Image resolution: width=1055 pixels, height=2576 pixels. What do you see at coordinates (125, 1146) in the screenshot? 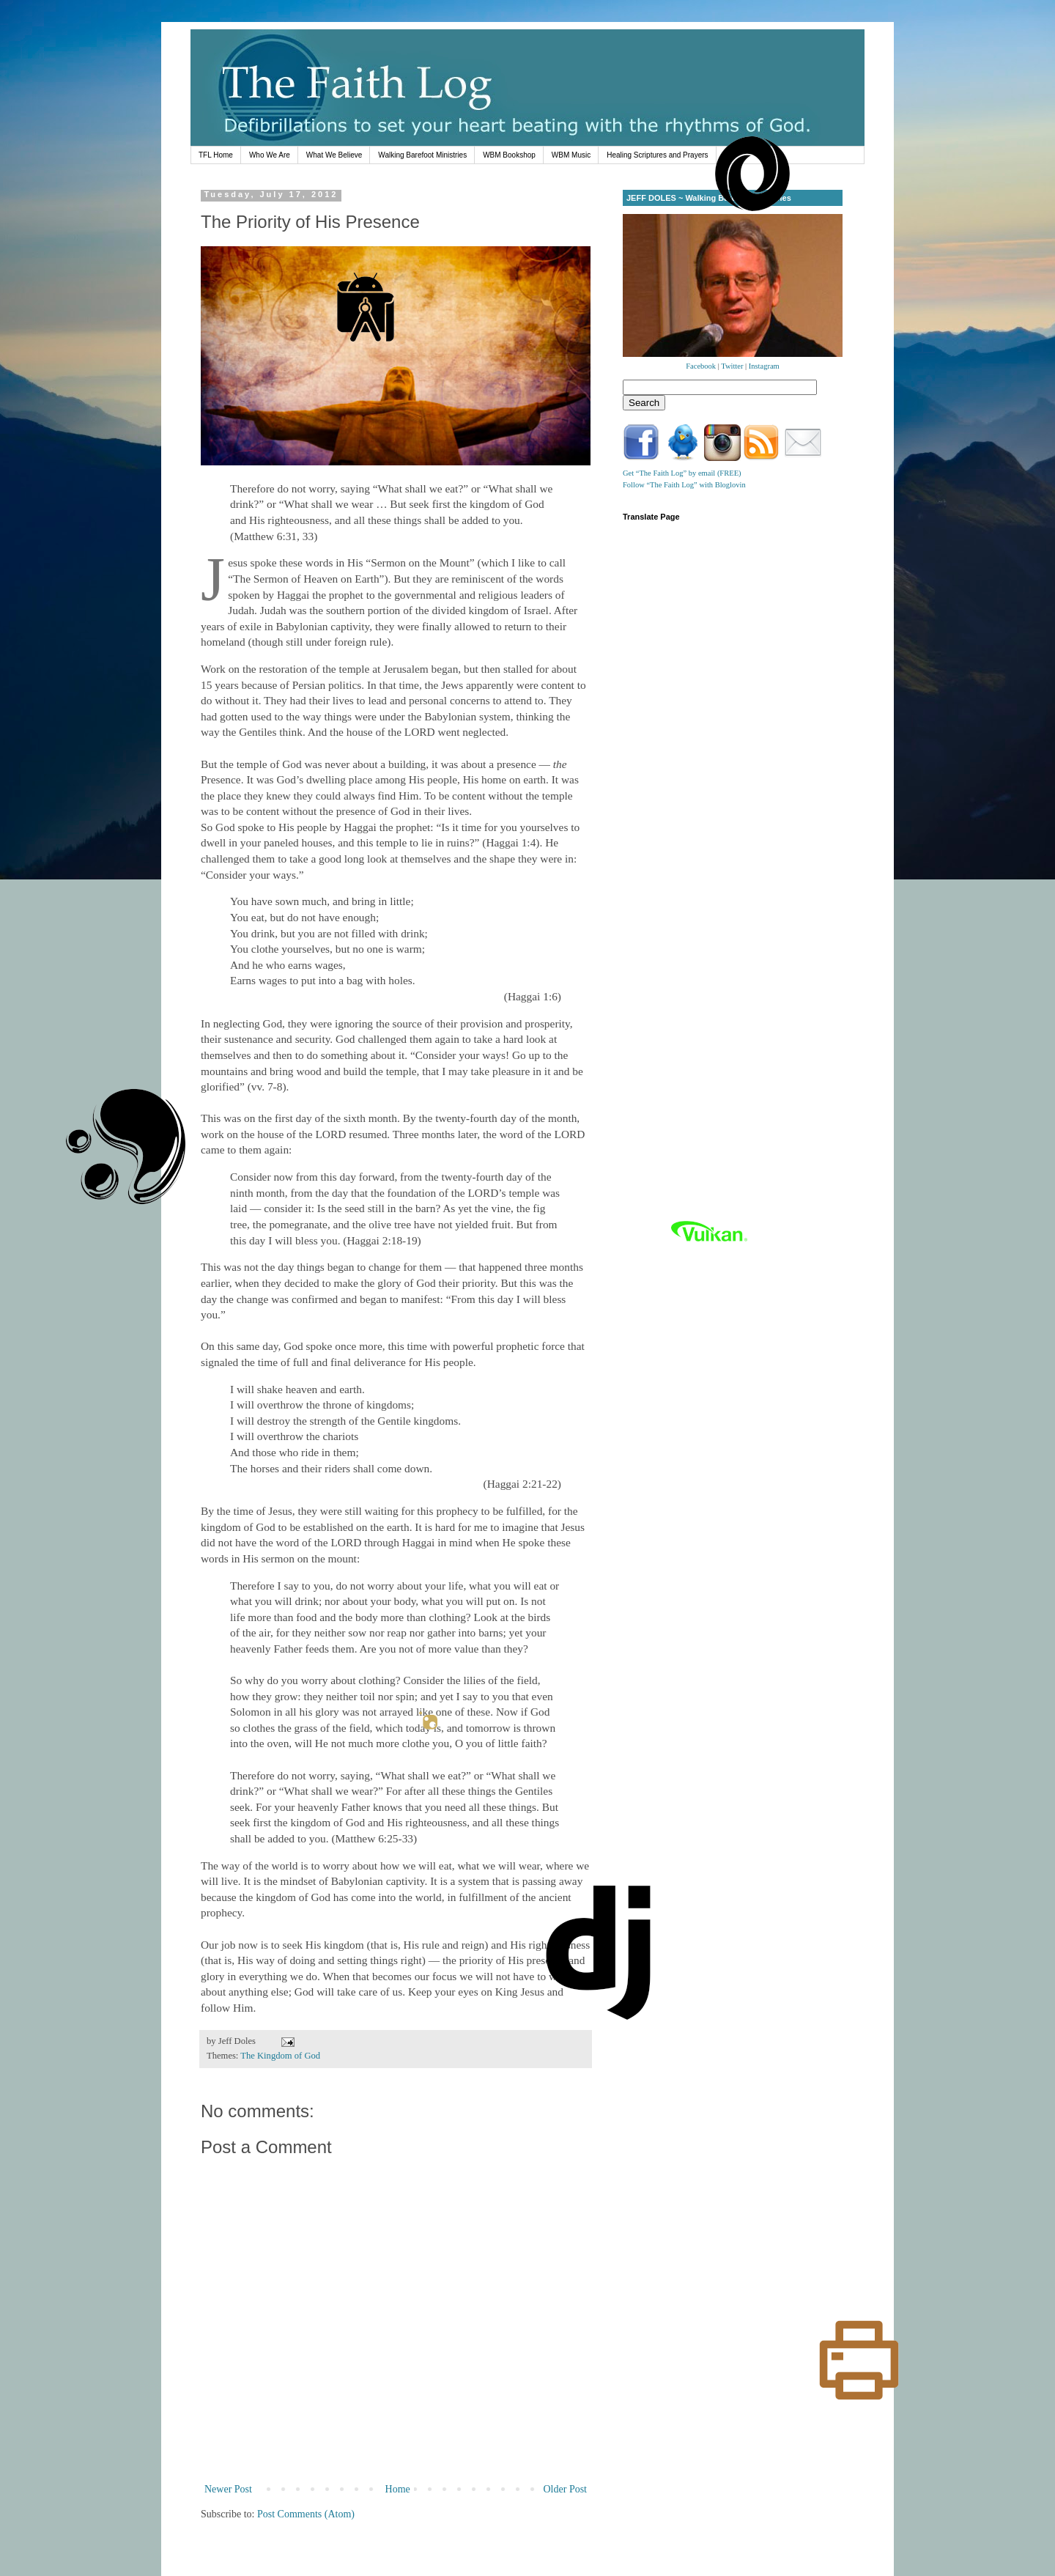
I see `mercurial version control system logo` at bounding box center [125, 1146].